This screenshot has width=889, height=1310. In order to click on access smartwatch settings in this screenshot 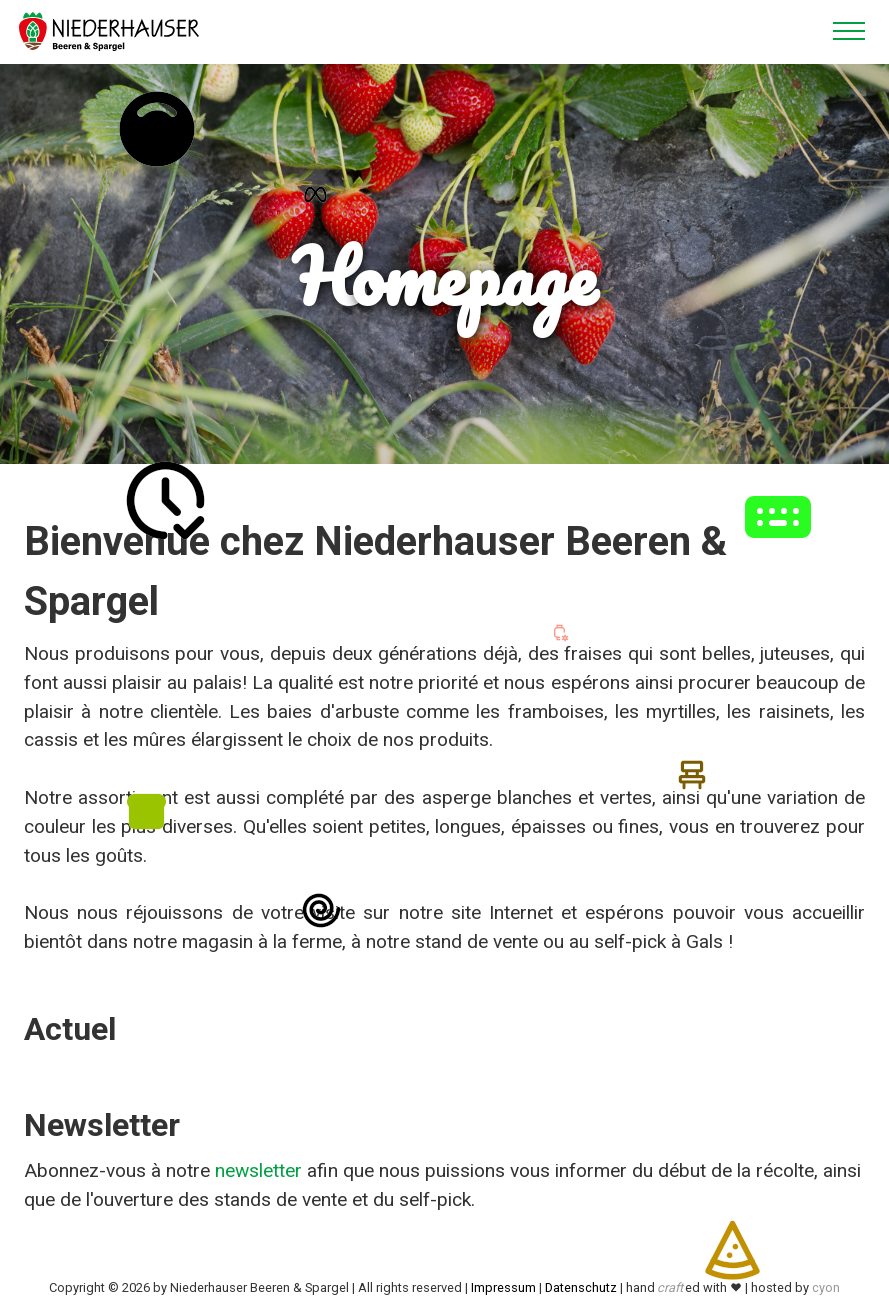, I will do `click(559, 632)`.